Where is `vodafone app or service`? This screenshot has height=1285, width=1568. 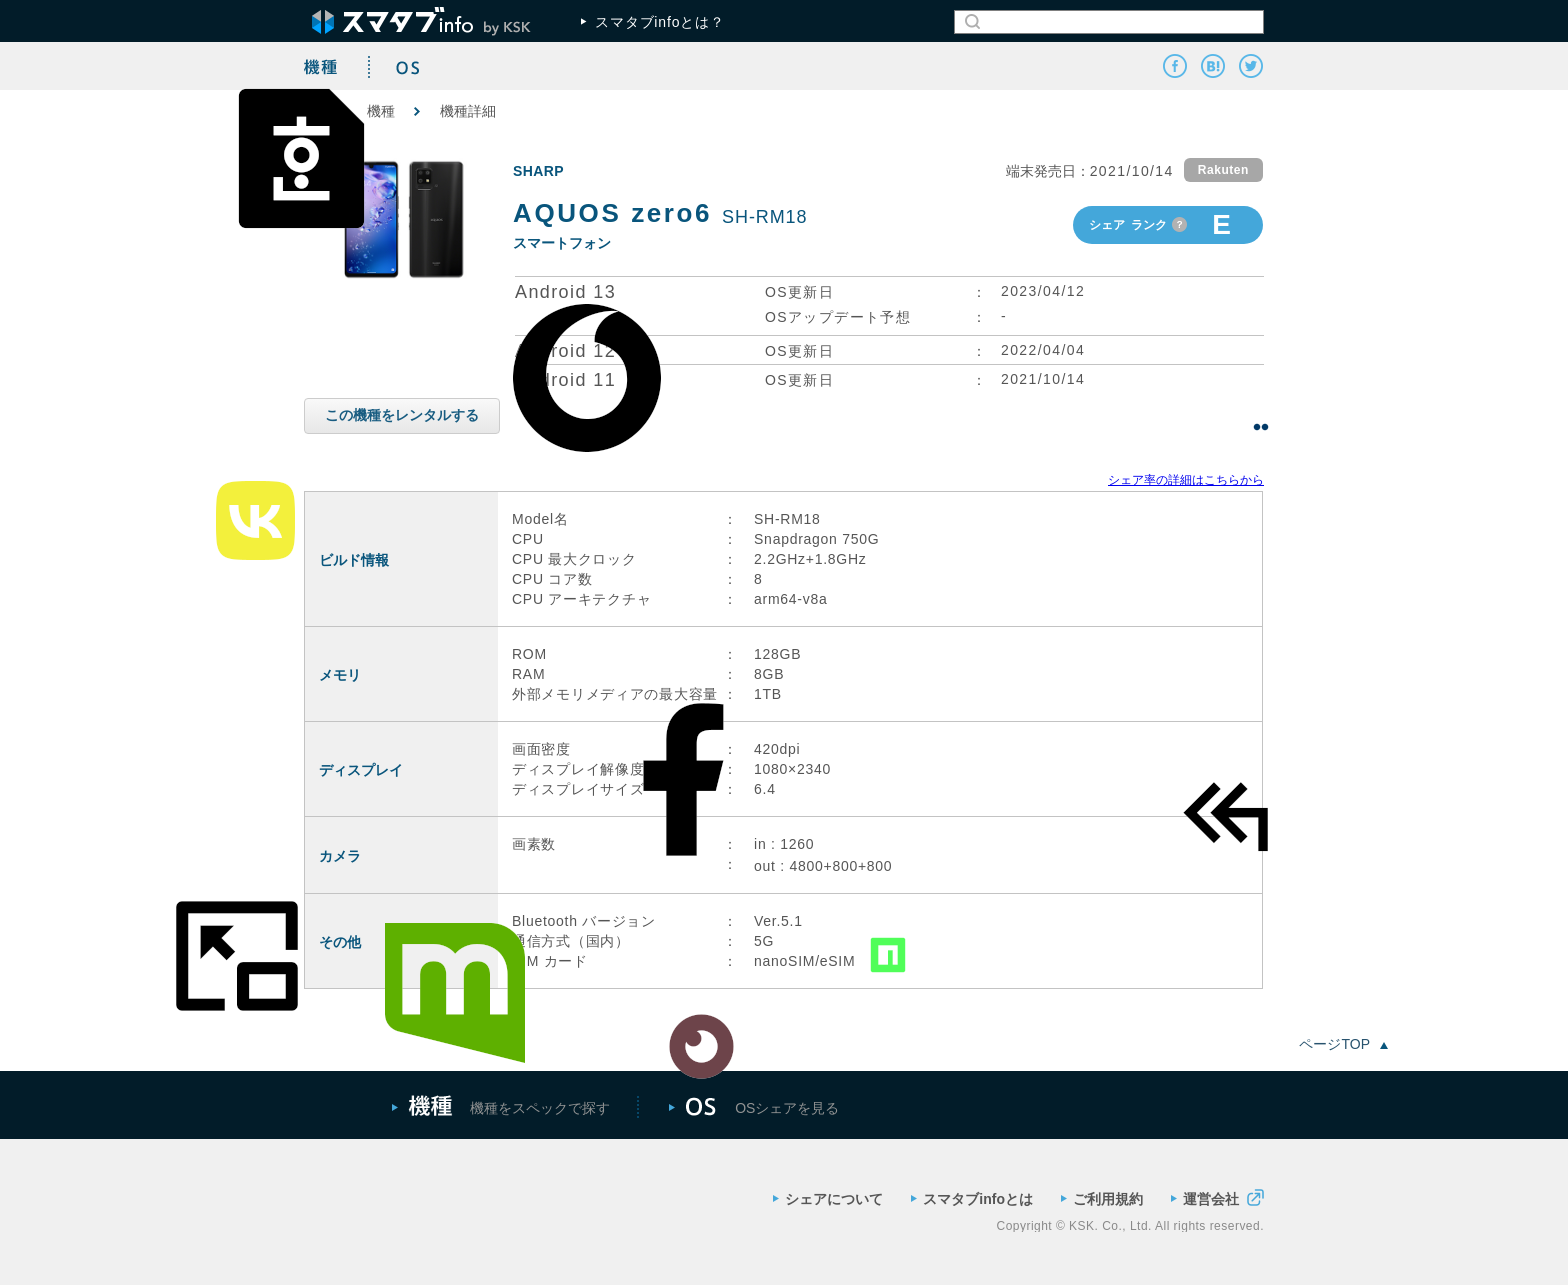 vodafone app or service is located at coordinates (587, 378).